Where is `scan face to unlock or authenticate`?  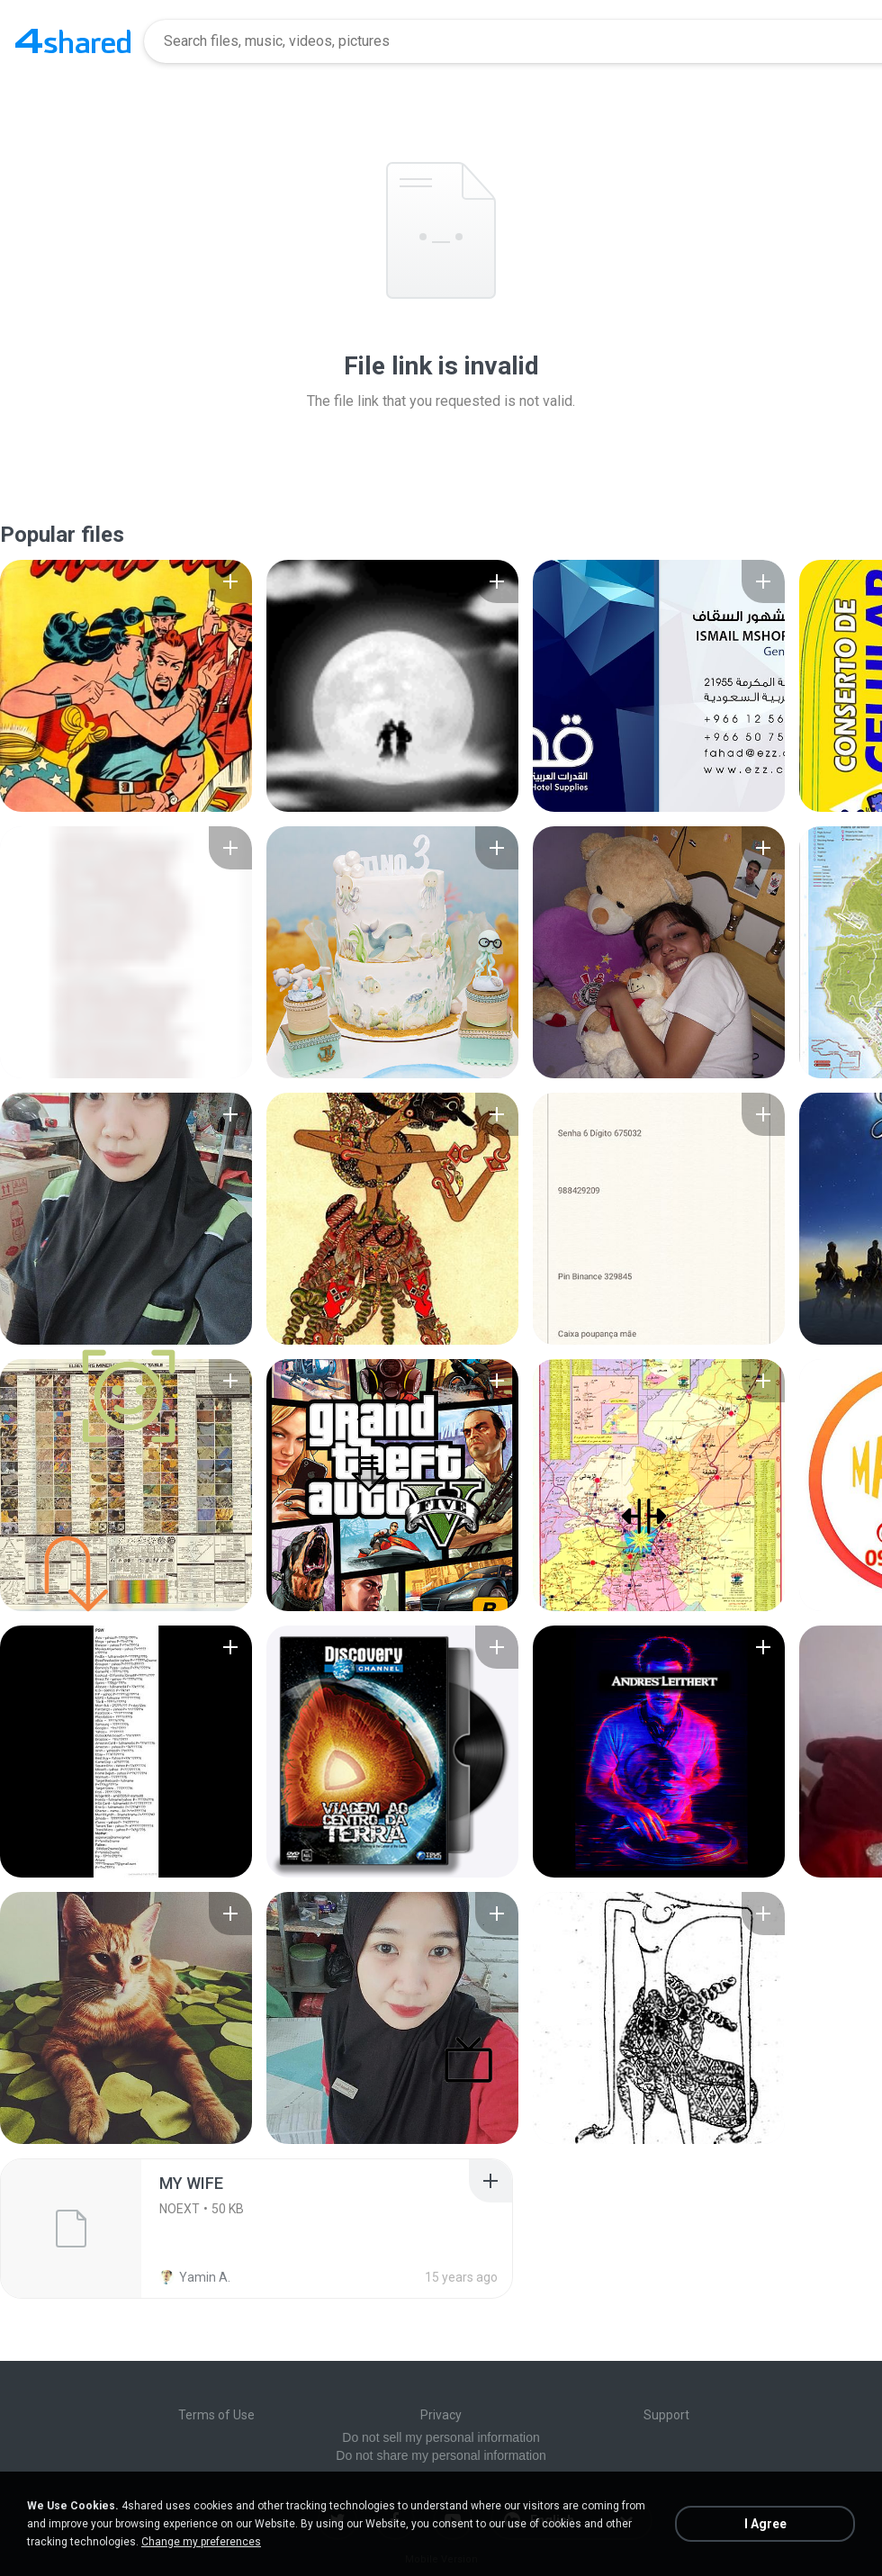 scan face to unlock or authenticate is located at coordinates (129, 1396).